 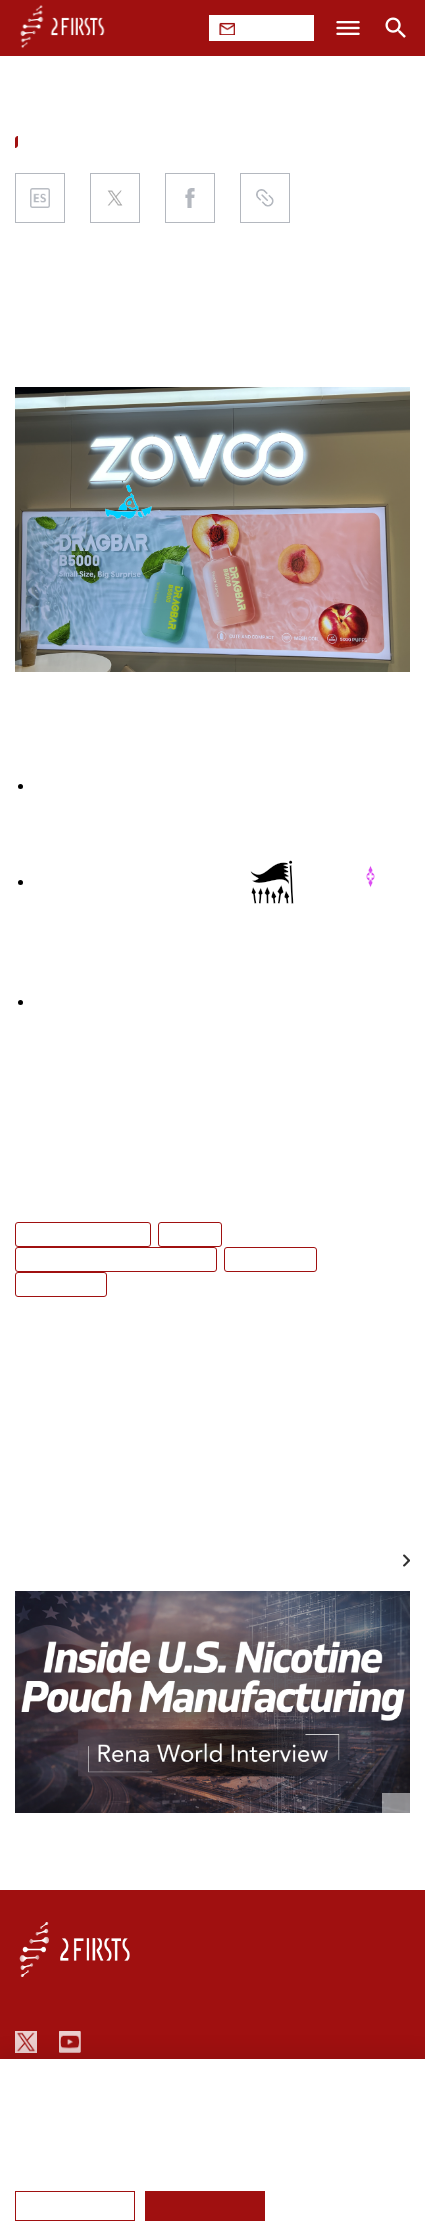 What do you see at coordinates (370, 876) in the screenshot?
I see `indicates player has reached level two status` at bounding box center [370, 876].